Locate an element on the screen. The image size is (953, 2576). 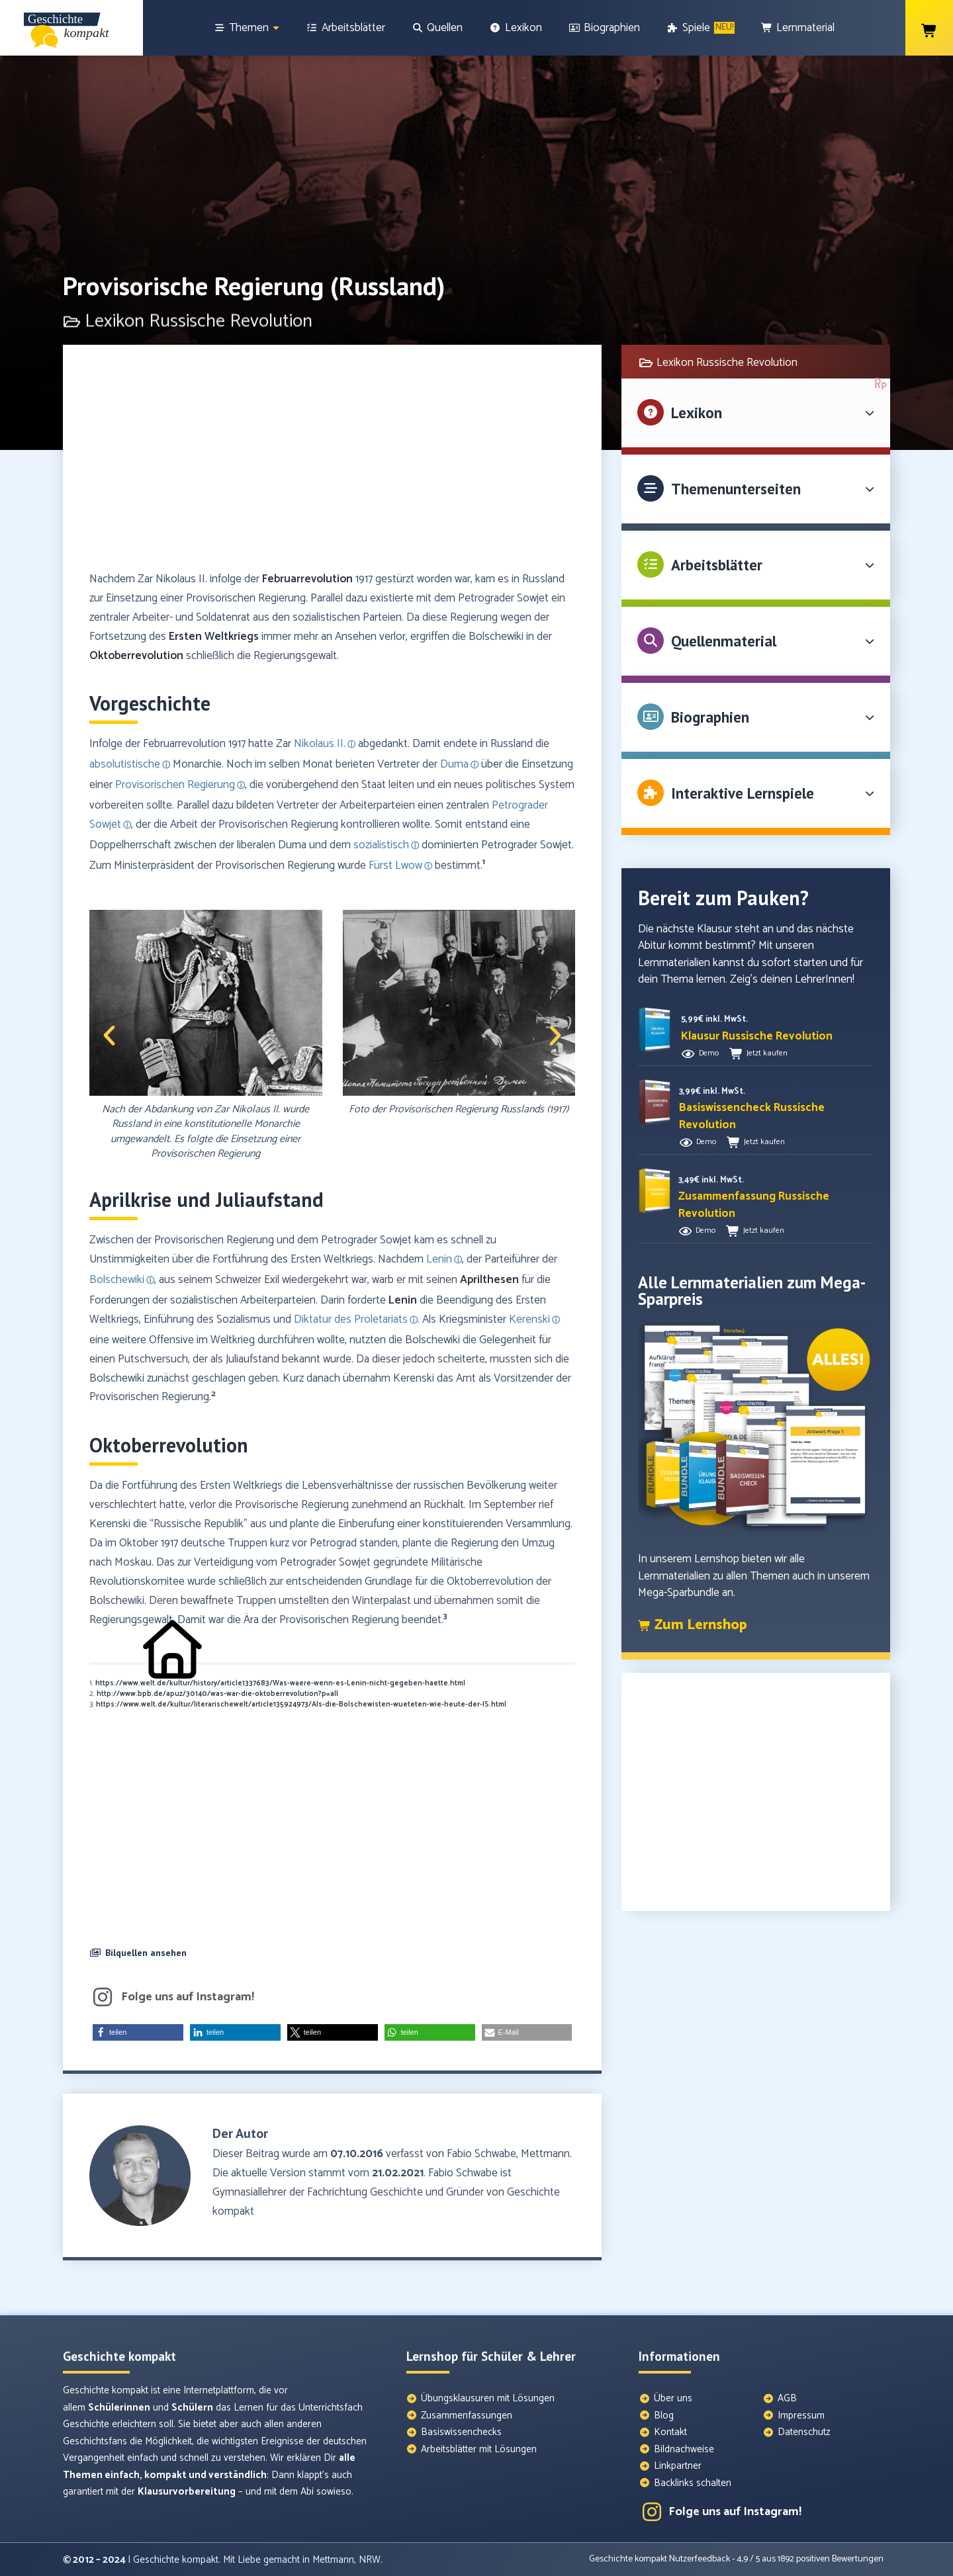
indicates indonesian rupiah currency is located at coordinates (881, 383).